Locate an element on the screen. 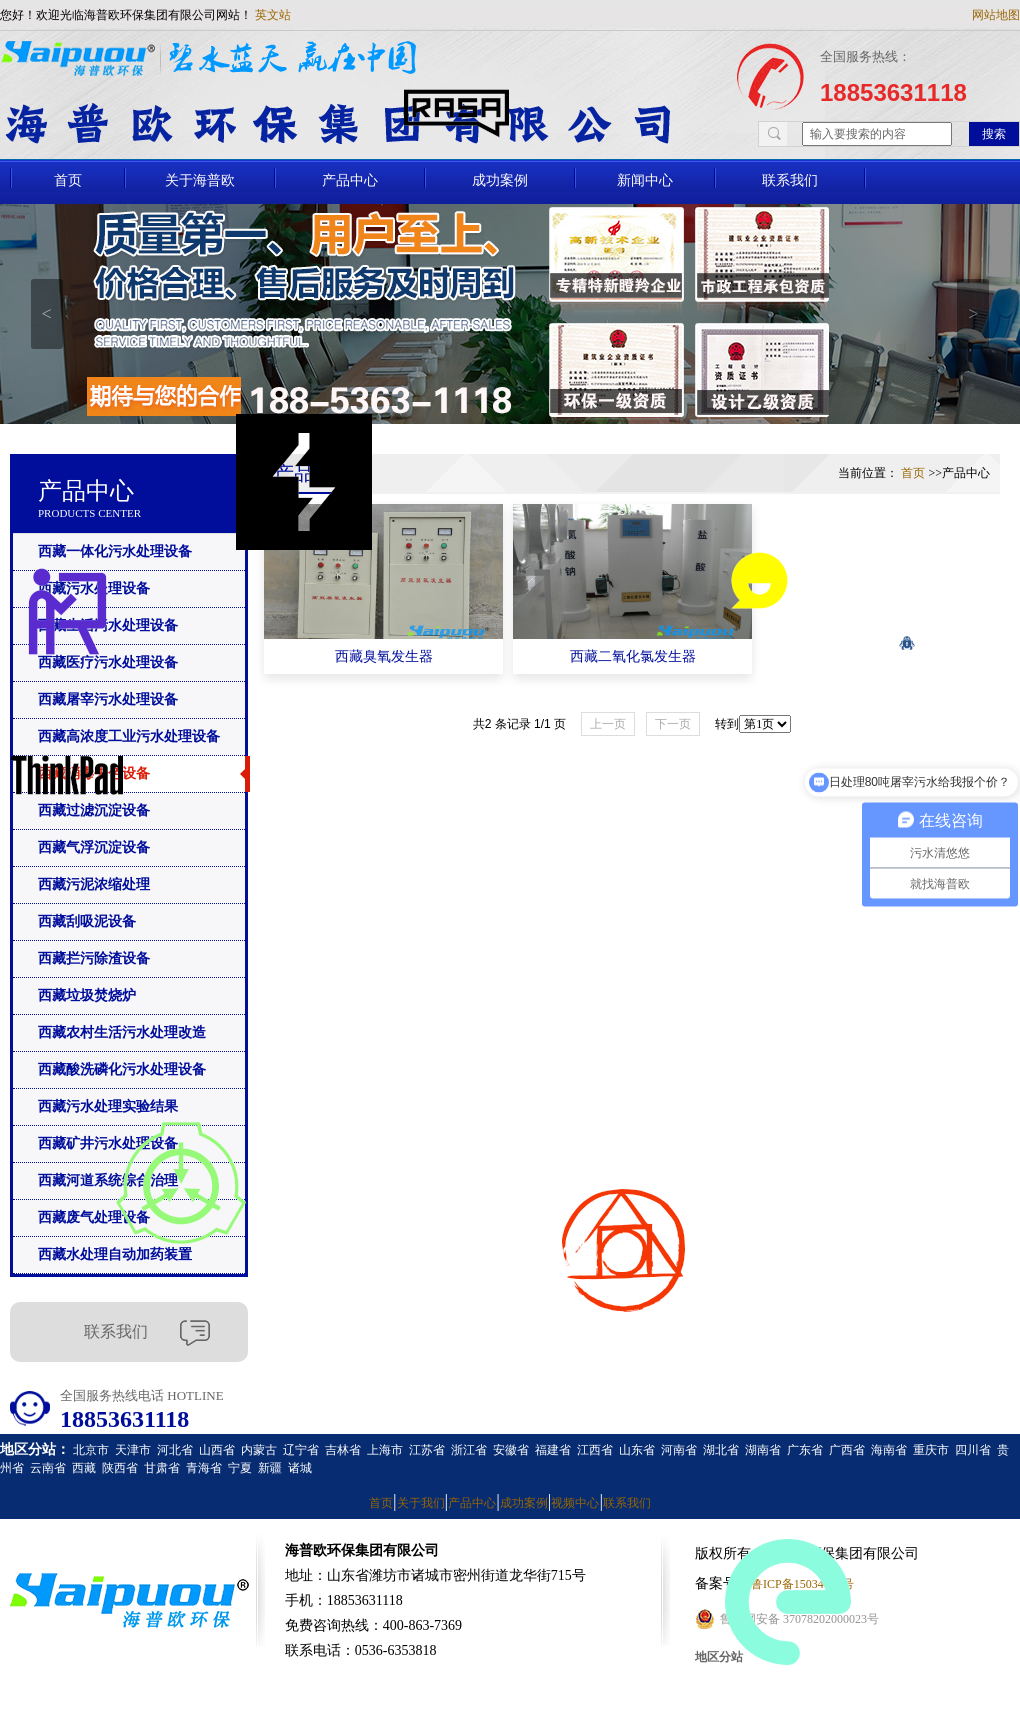 The width and height of the screenshot is (1020, 1709). open Burp Suite application is located at coordinates (304, 482).